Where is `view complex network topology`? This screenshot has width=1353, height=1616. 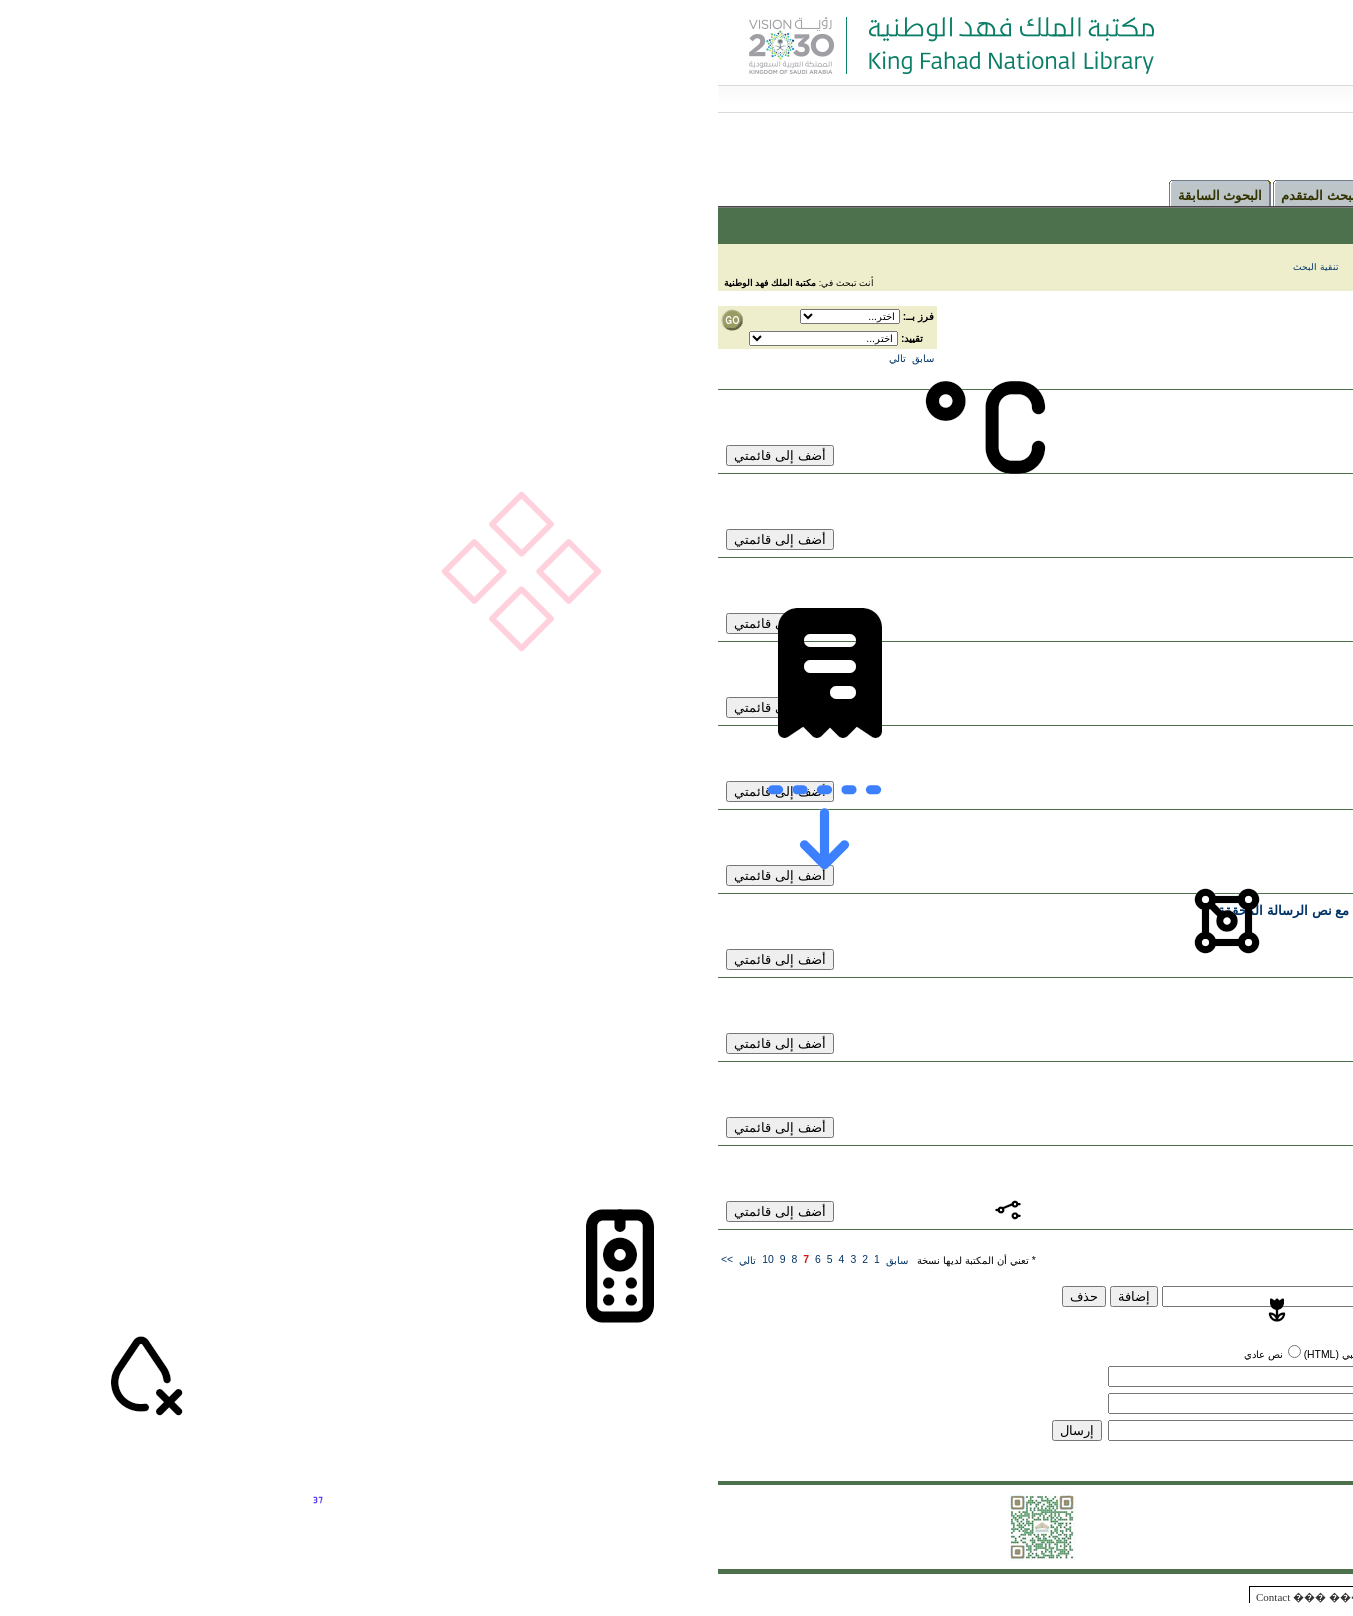
view complex network topology is located at coordinates (1227, 921).